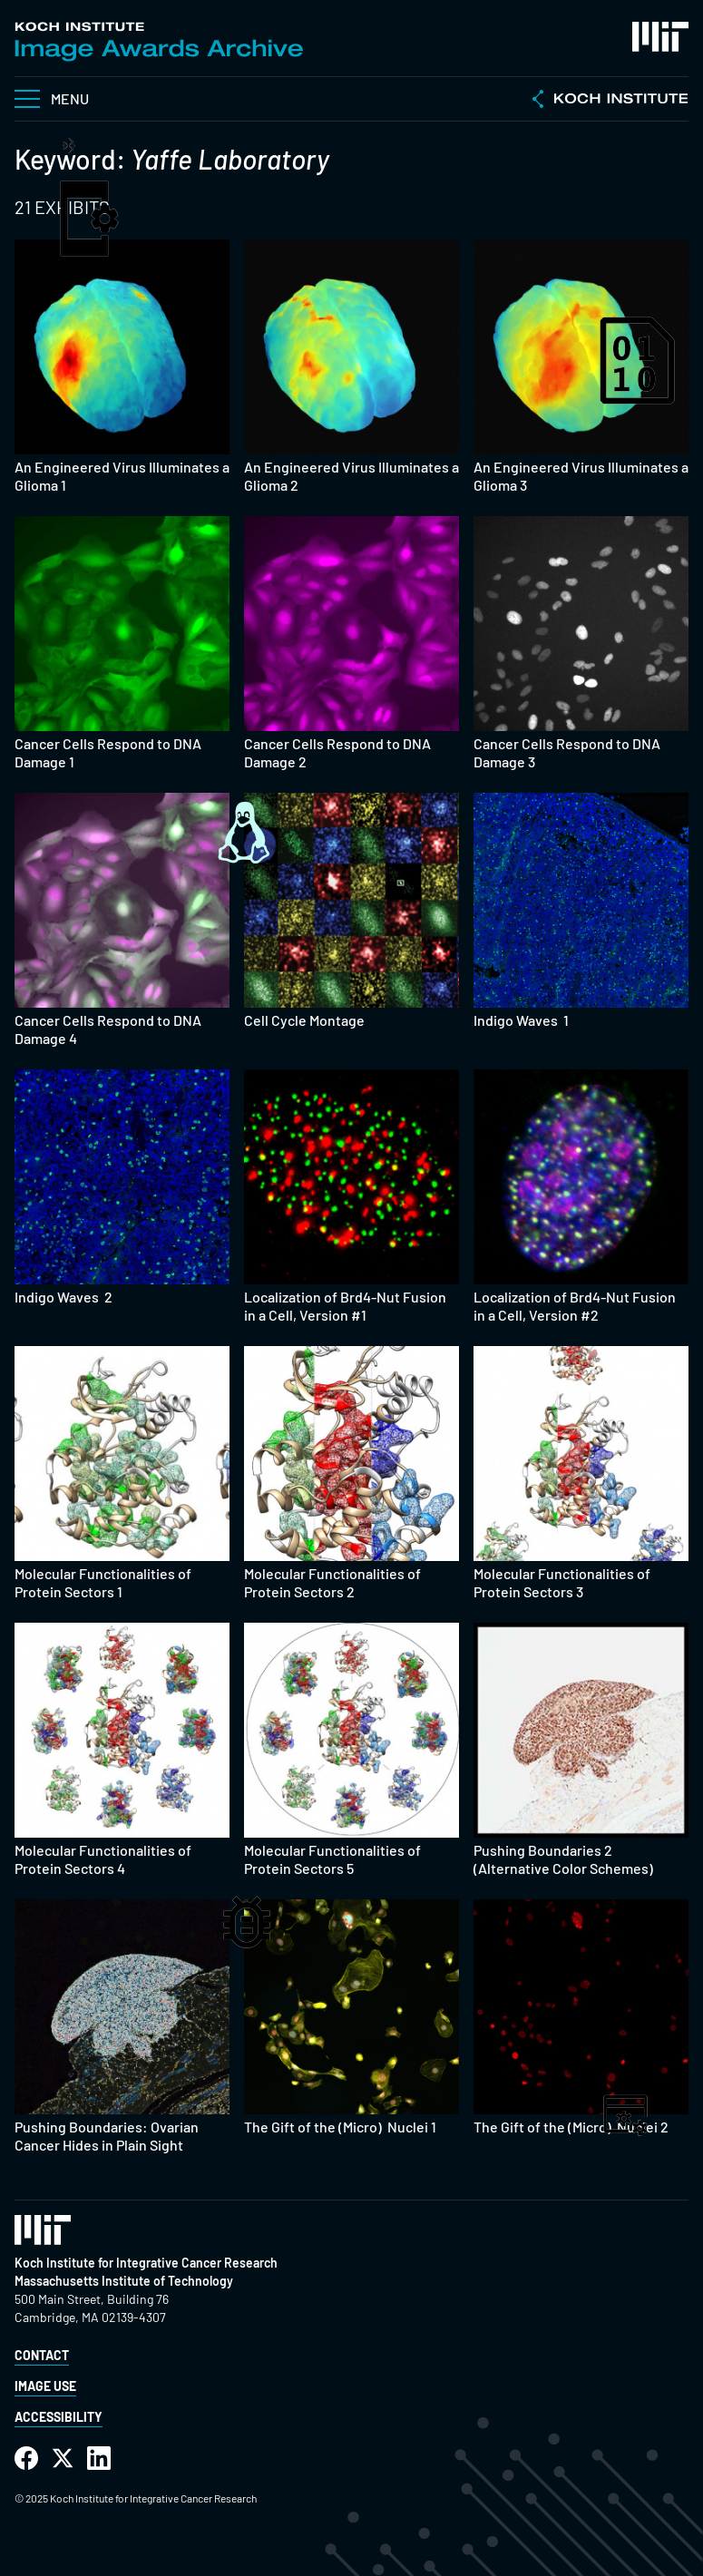  Describe the element at coordinates (637, 360) in the screenshot. I see `view or open a binary file` at that location.